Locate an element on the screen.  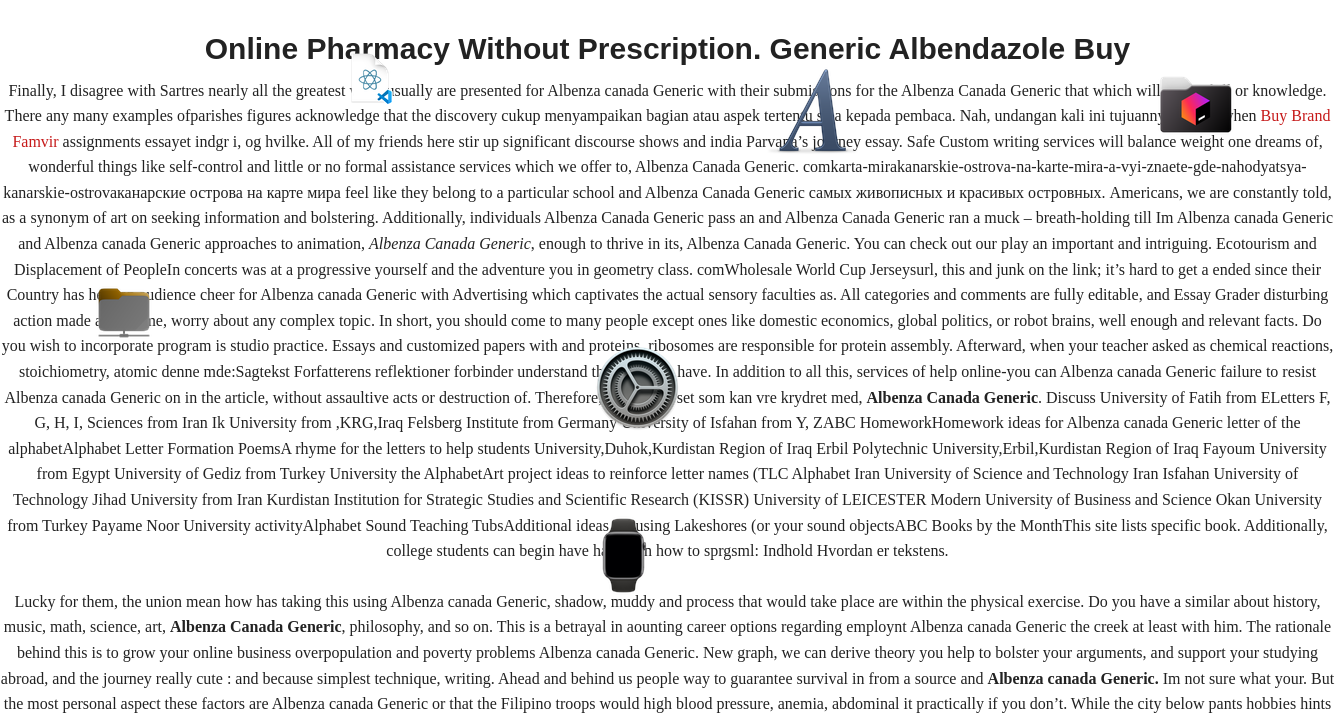
access font settings and typography preferences is located at coordinates (811, 108).